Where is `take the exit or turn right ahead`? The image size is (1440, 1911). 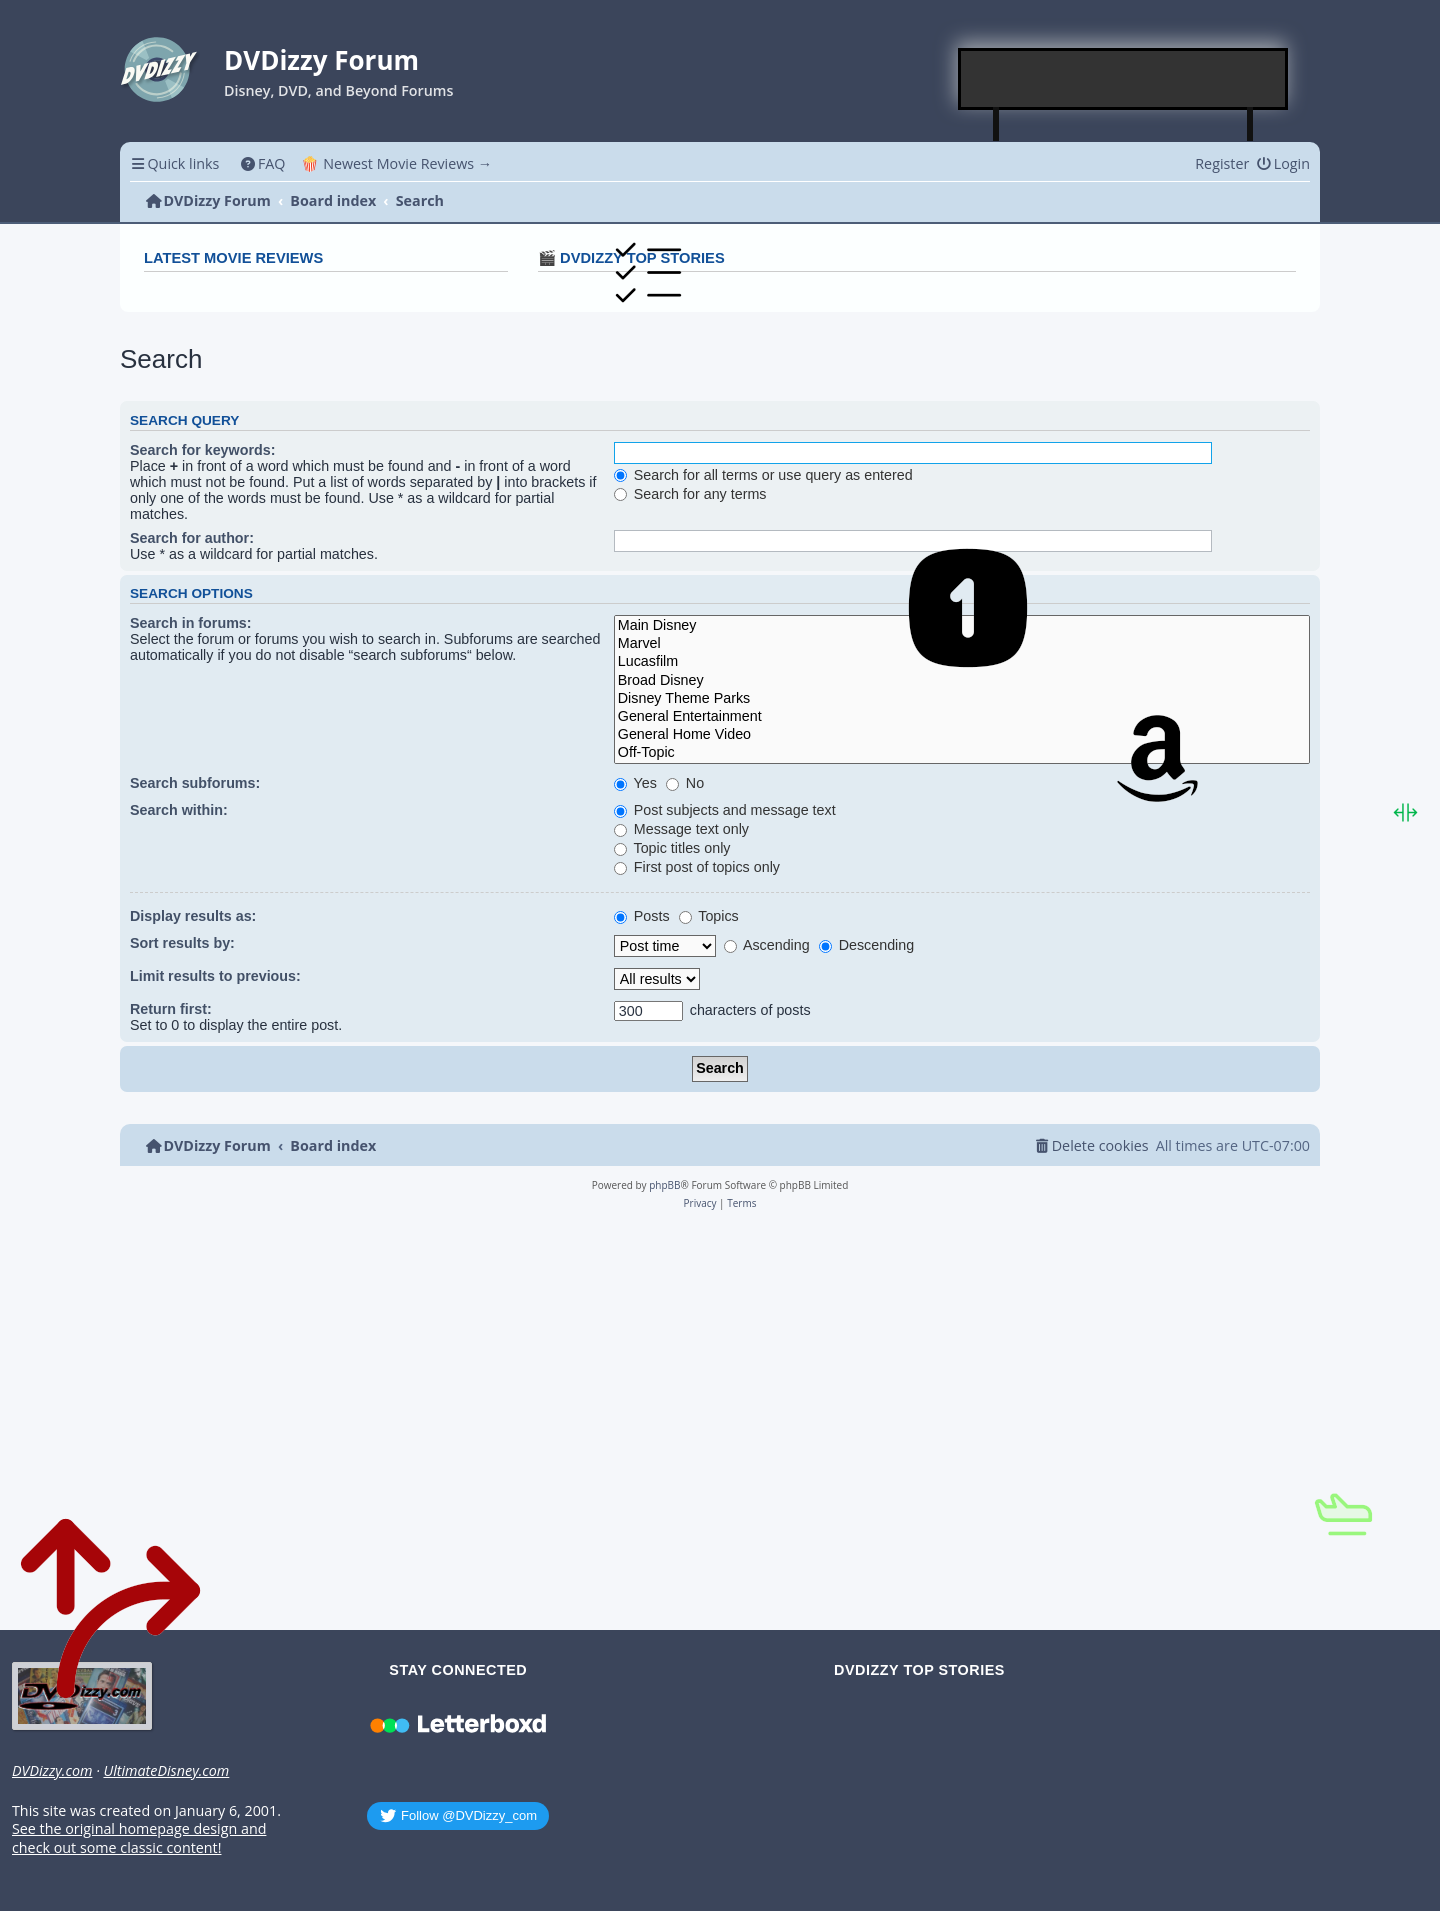
take the exit or turn right ahead is located at coordinates (110, 1608).